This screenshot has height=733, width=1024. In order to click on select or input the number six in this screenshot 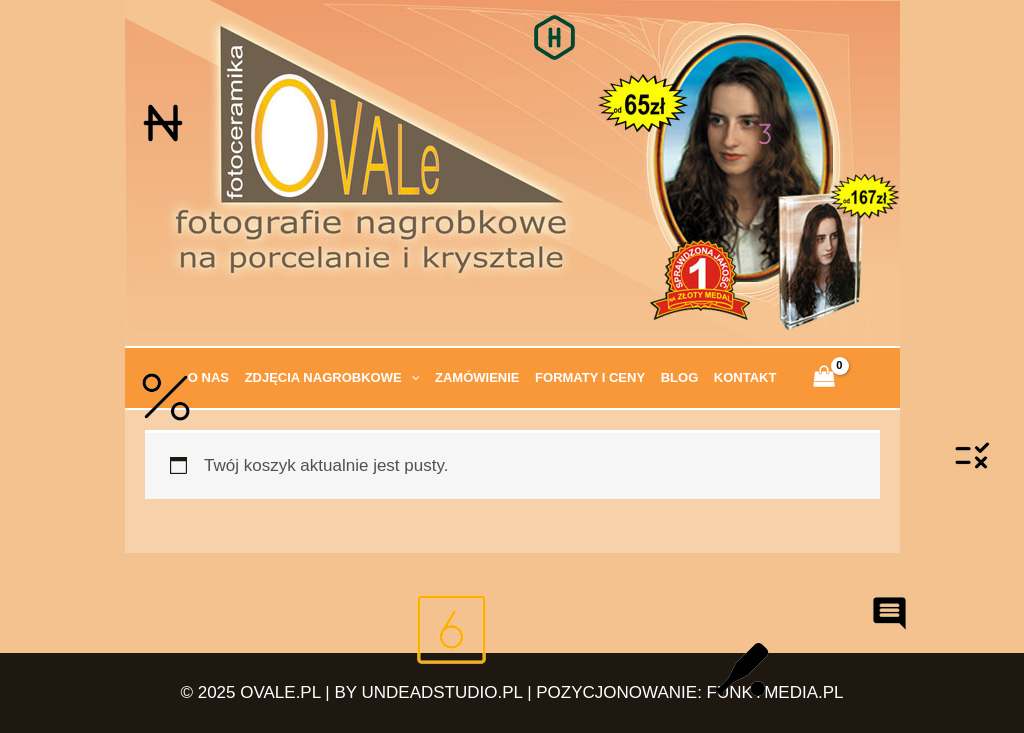, I will do `click(451, 629)`.